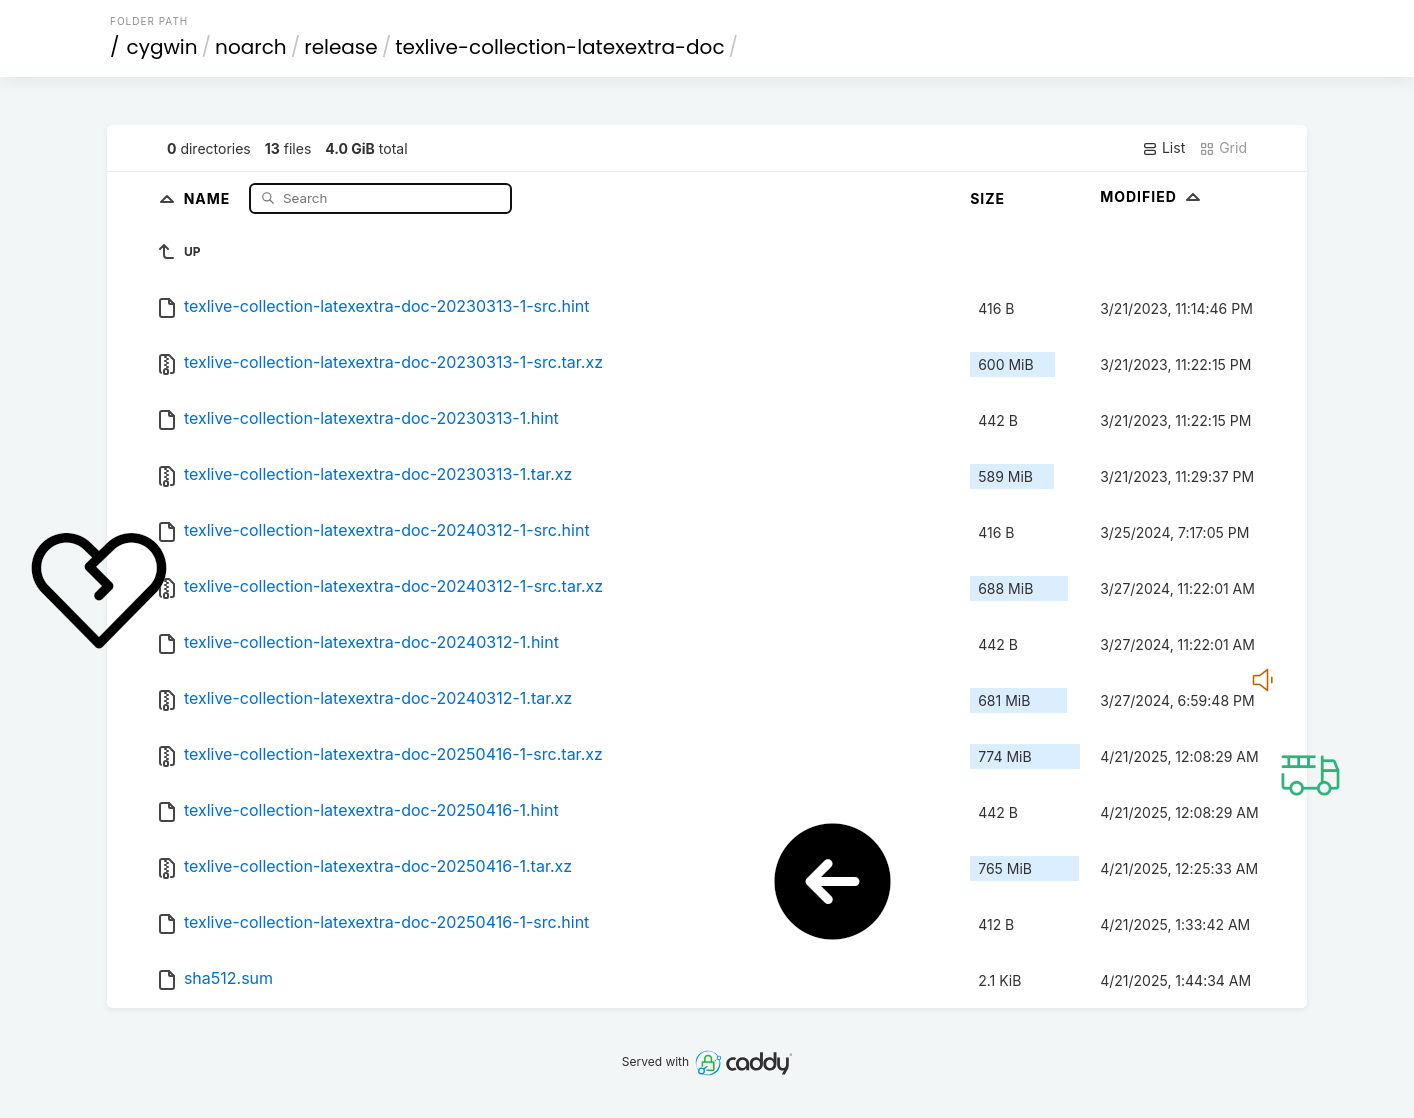  What do you see at coordinates (832, 881) in the screenshot?
I see `go back to previous screen` at bounding box center [832, 881].